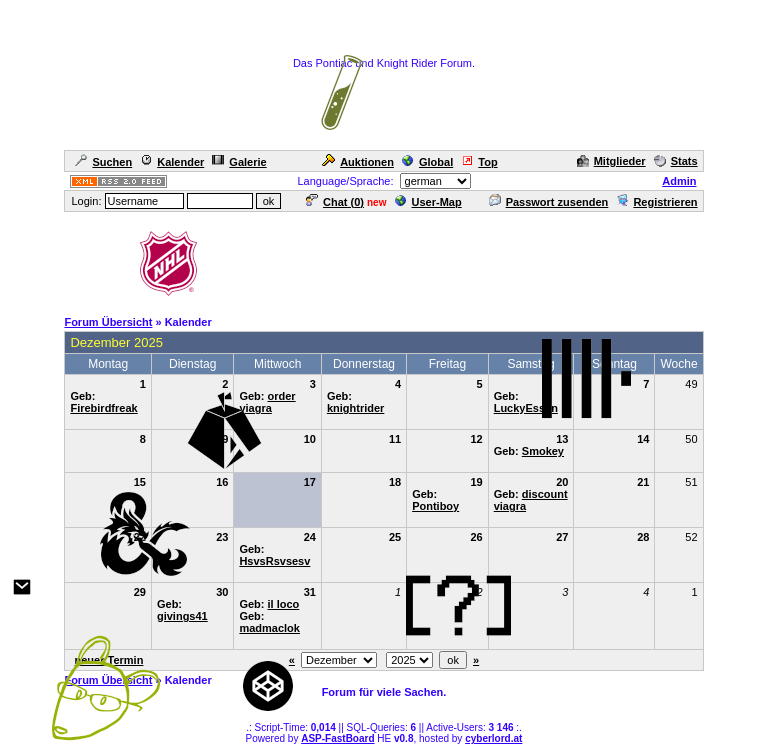 Image resolution: width=768 pixels, height=752 pixels. I want to click on Dungeons & Dragons official logo, so click(145, 534).